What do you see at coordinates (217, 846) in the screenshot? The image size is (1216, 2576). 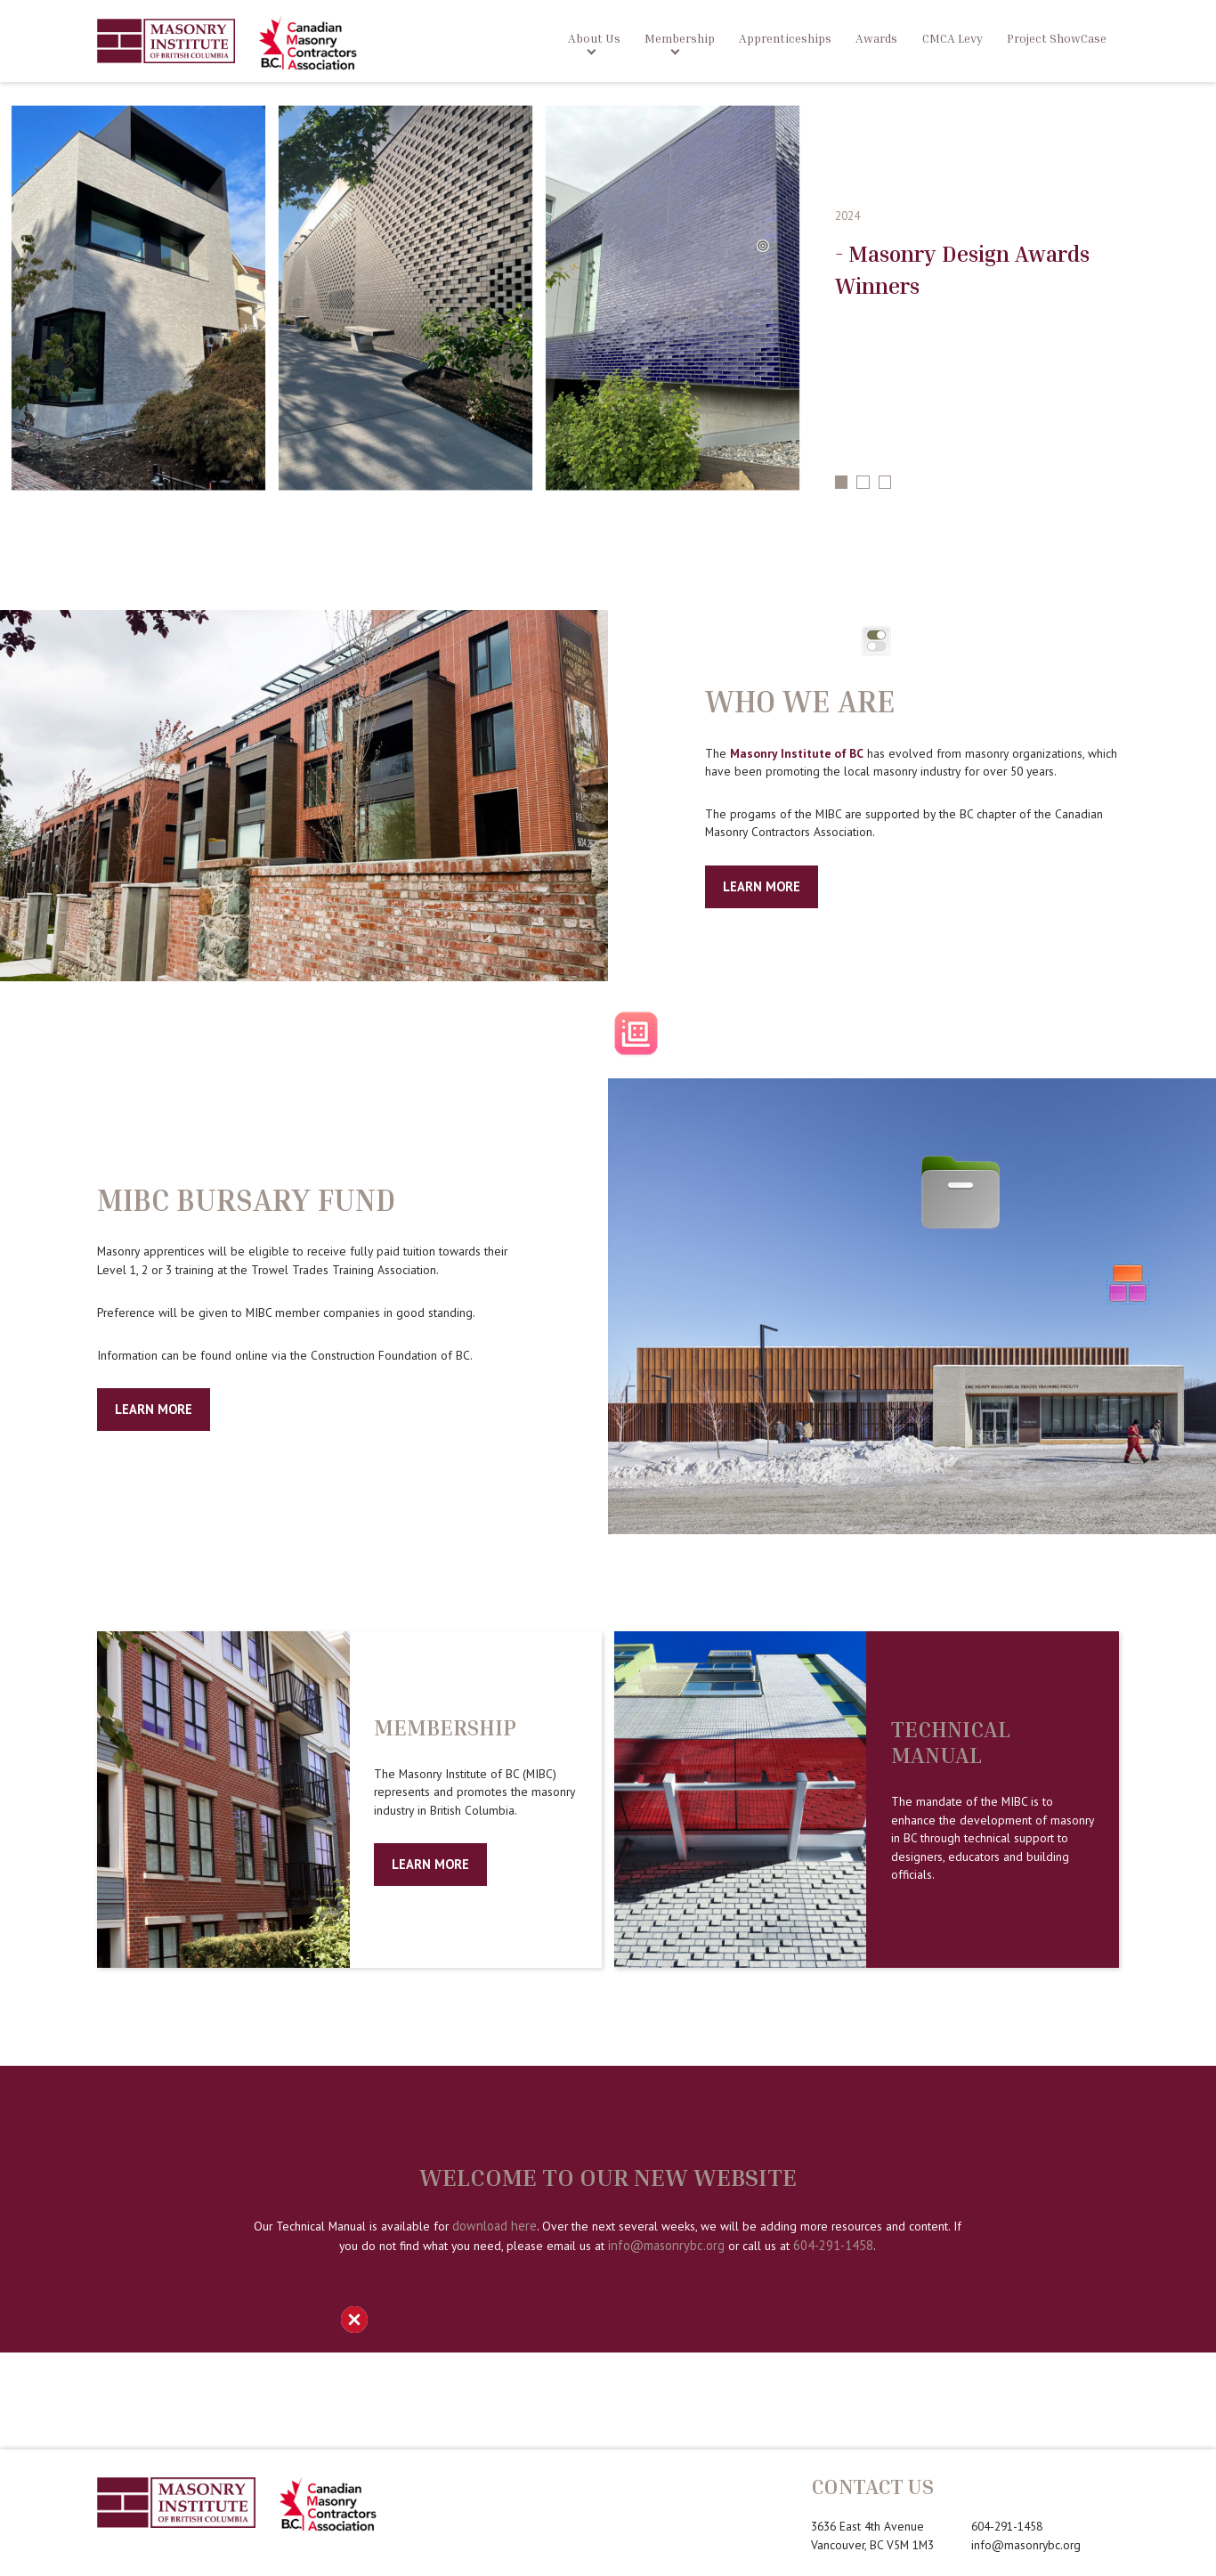 I see `open folder to view contents` at bounding box center [217, 846].